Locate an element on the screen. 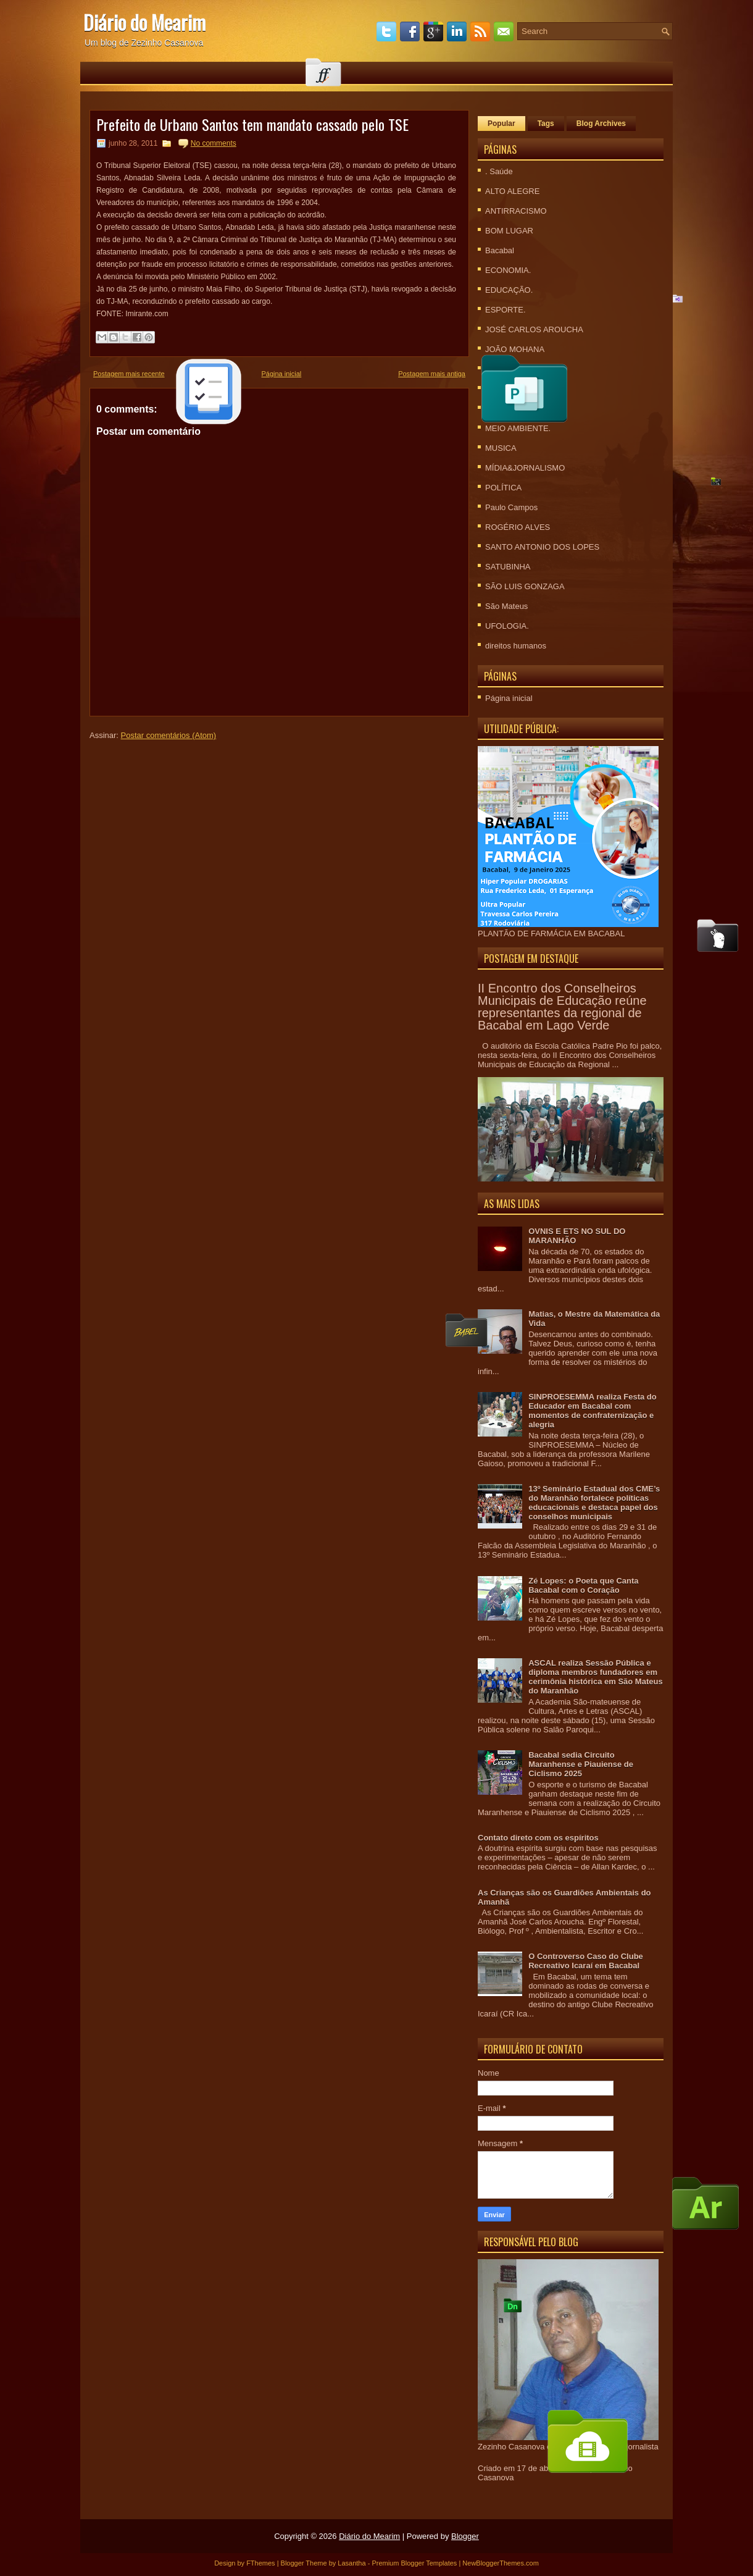 This screenshot has width=753, height=2576. open fontforge project files folder is located at coordinates (323, 73).